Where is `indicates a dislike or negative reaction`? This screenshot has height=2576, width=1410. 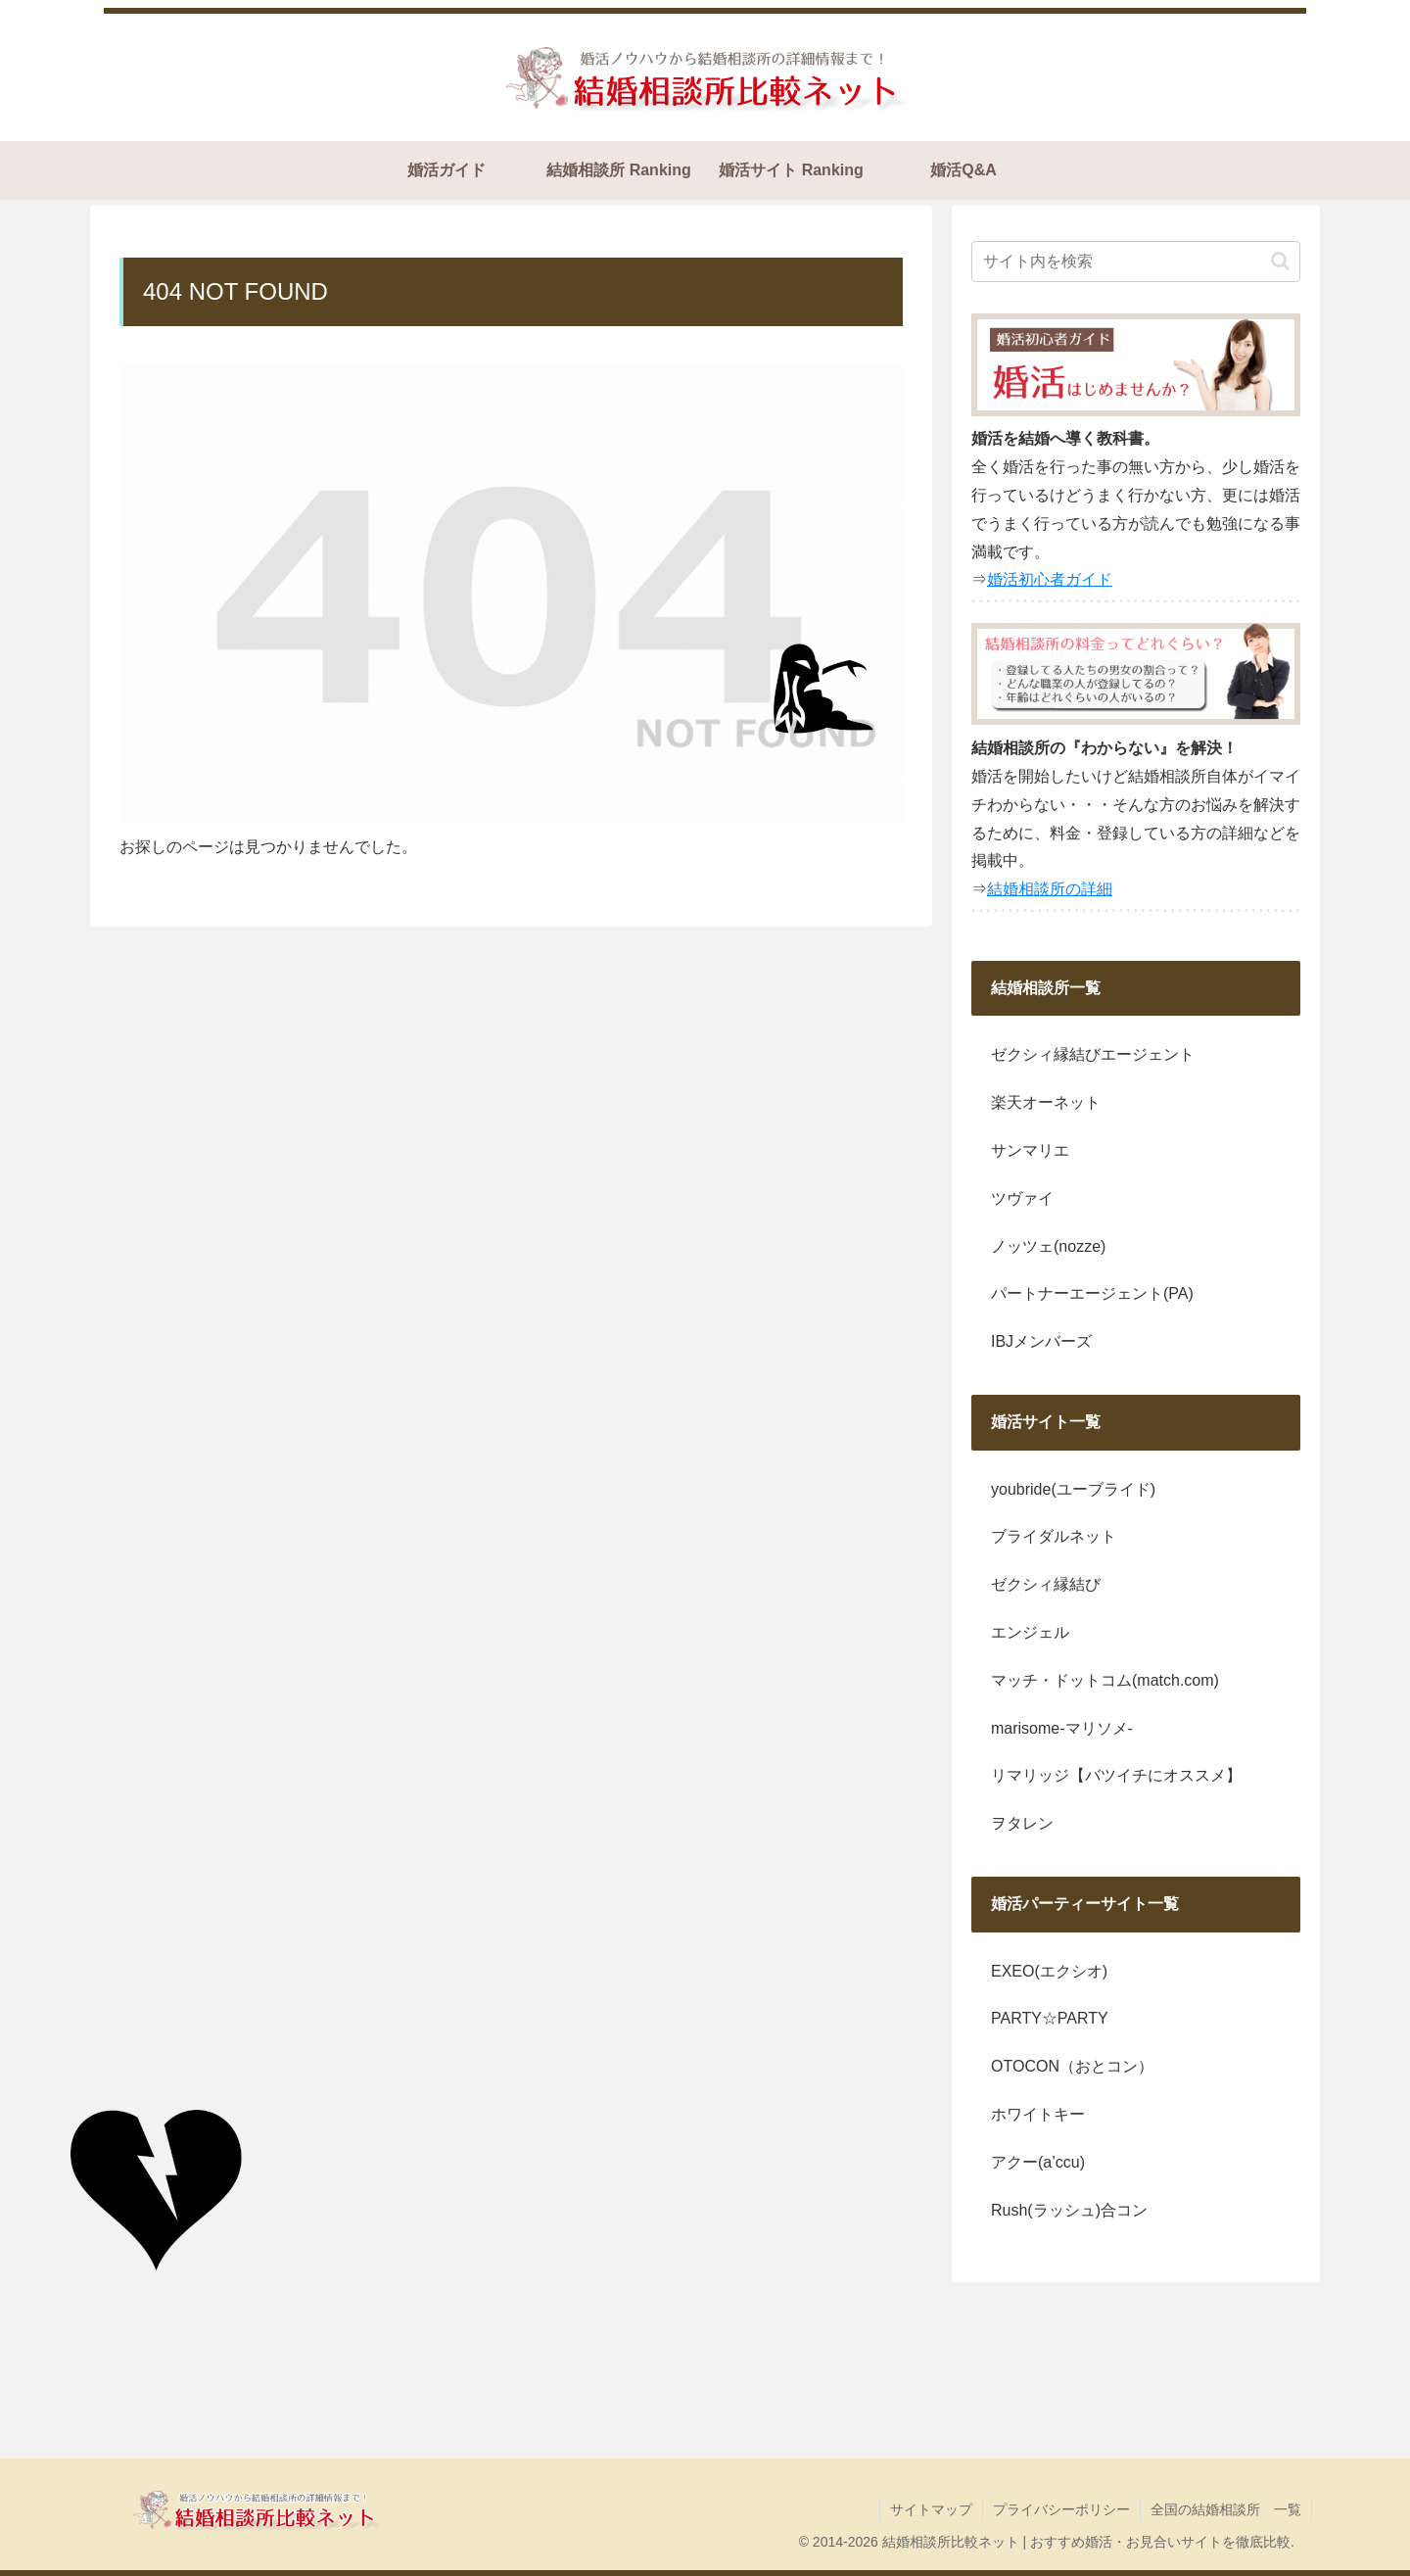
indicates a dislike or negative reaction is located at coordinates (156, 2189).